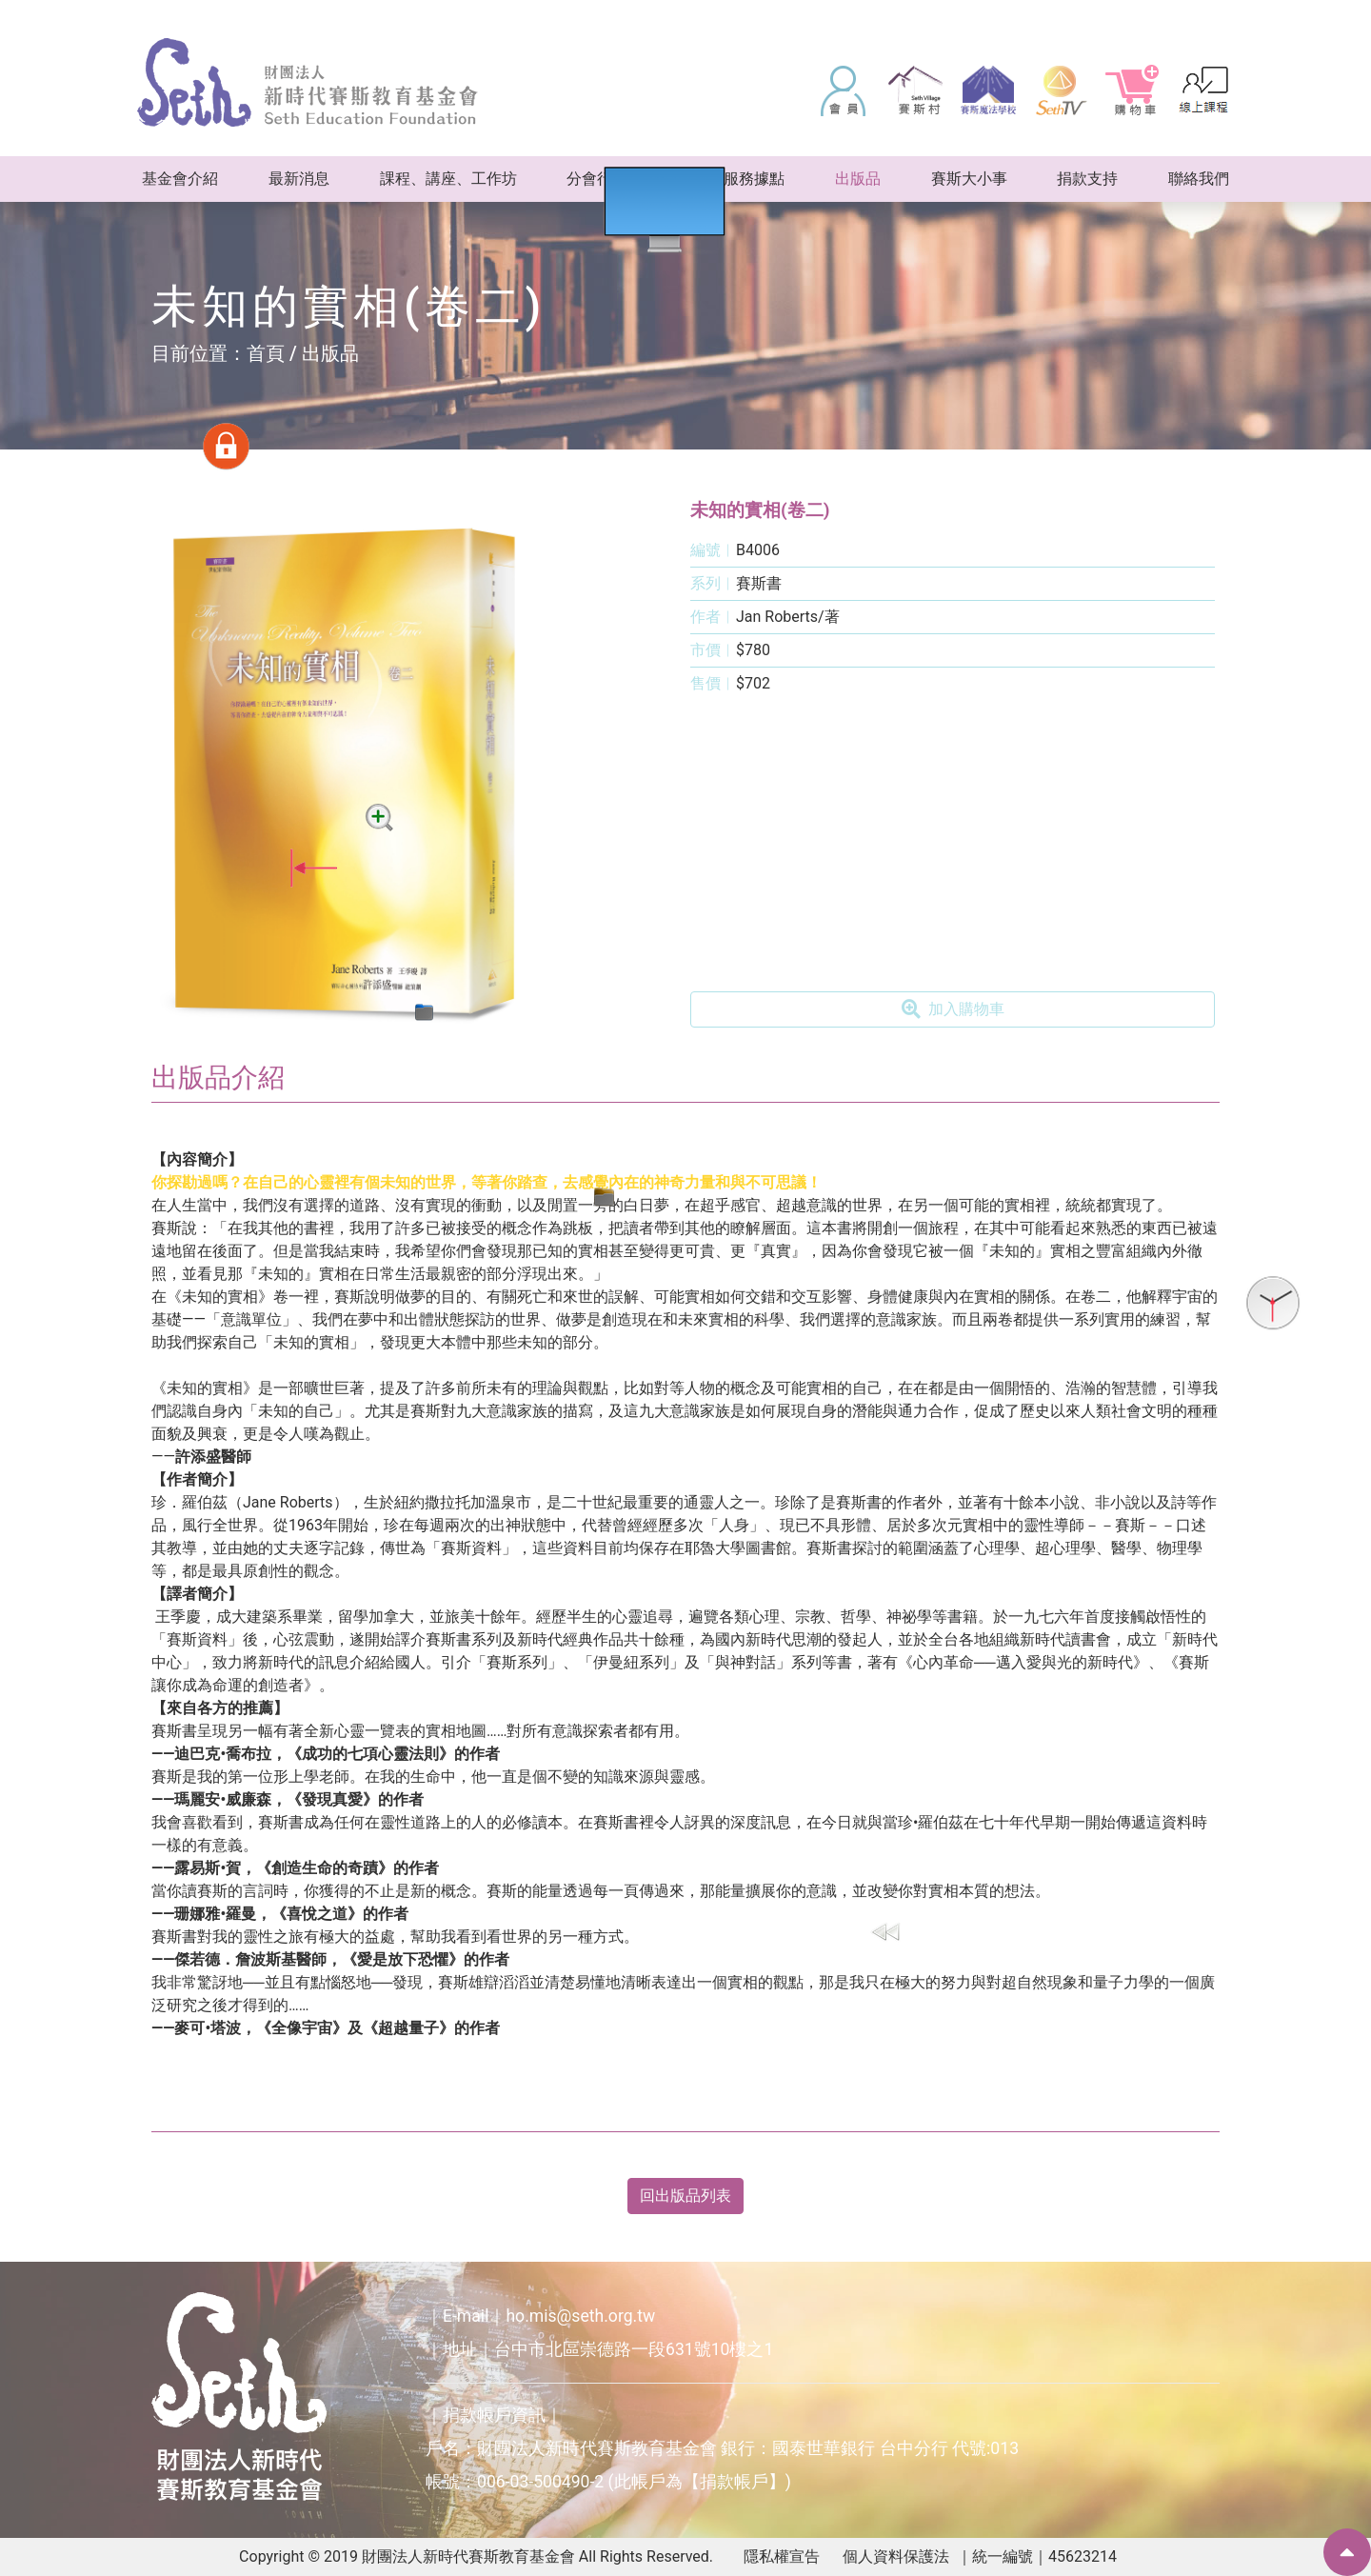 This screenshot has width=1371, height=2576. What do you see at coordinates (424, 1011) in the screenshot?
I see `open folder to view contents` at bounding box center [424, 1011].